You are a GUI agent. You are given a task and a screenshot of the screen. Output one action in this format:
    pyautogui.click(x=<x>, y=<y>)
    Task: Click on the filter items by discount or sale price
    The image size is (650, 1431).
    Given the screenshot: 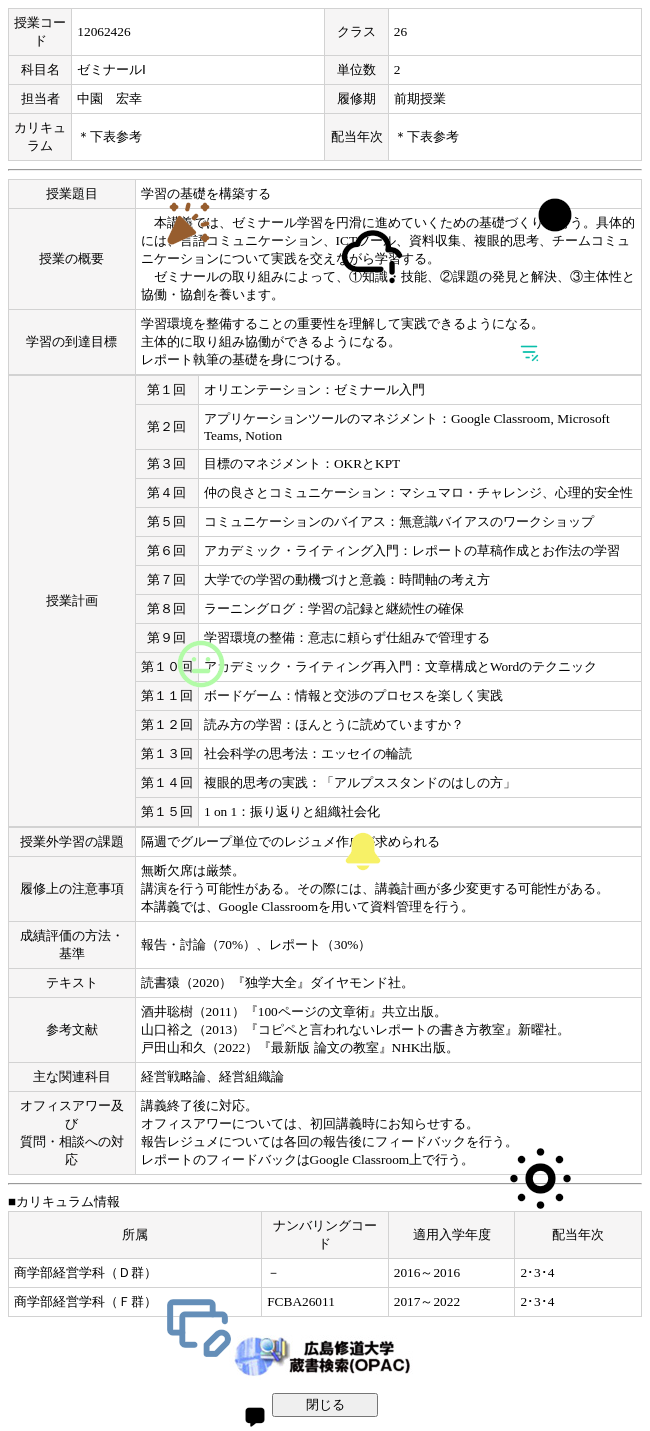 What is the action you would take?
    pyautogui.click(x=529, y=352)
    